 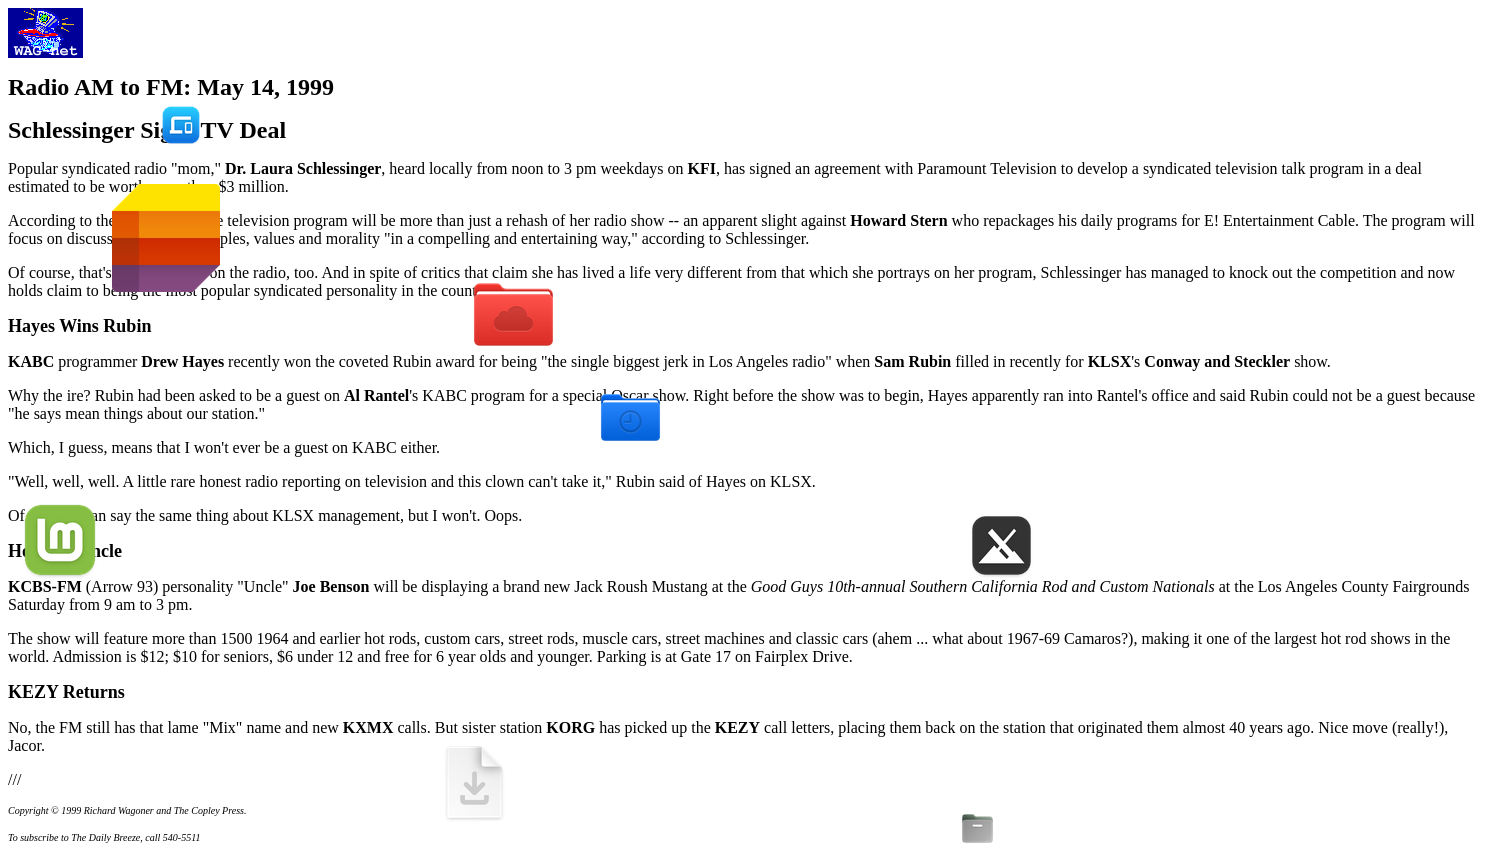 I want to click on open the file manager, so click(x=977, y=828).